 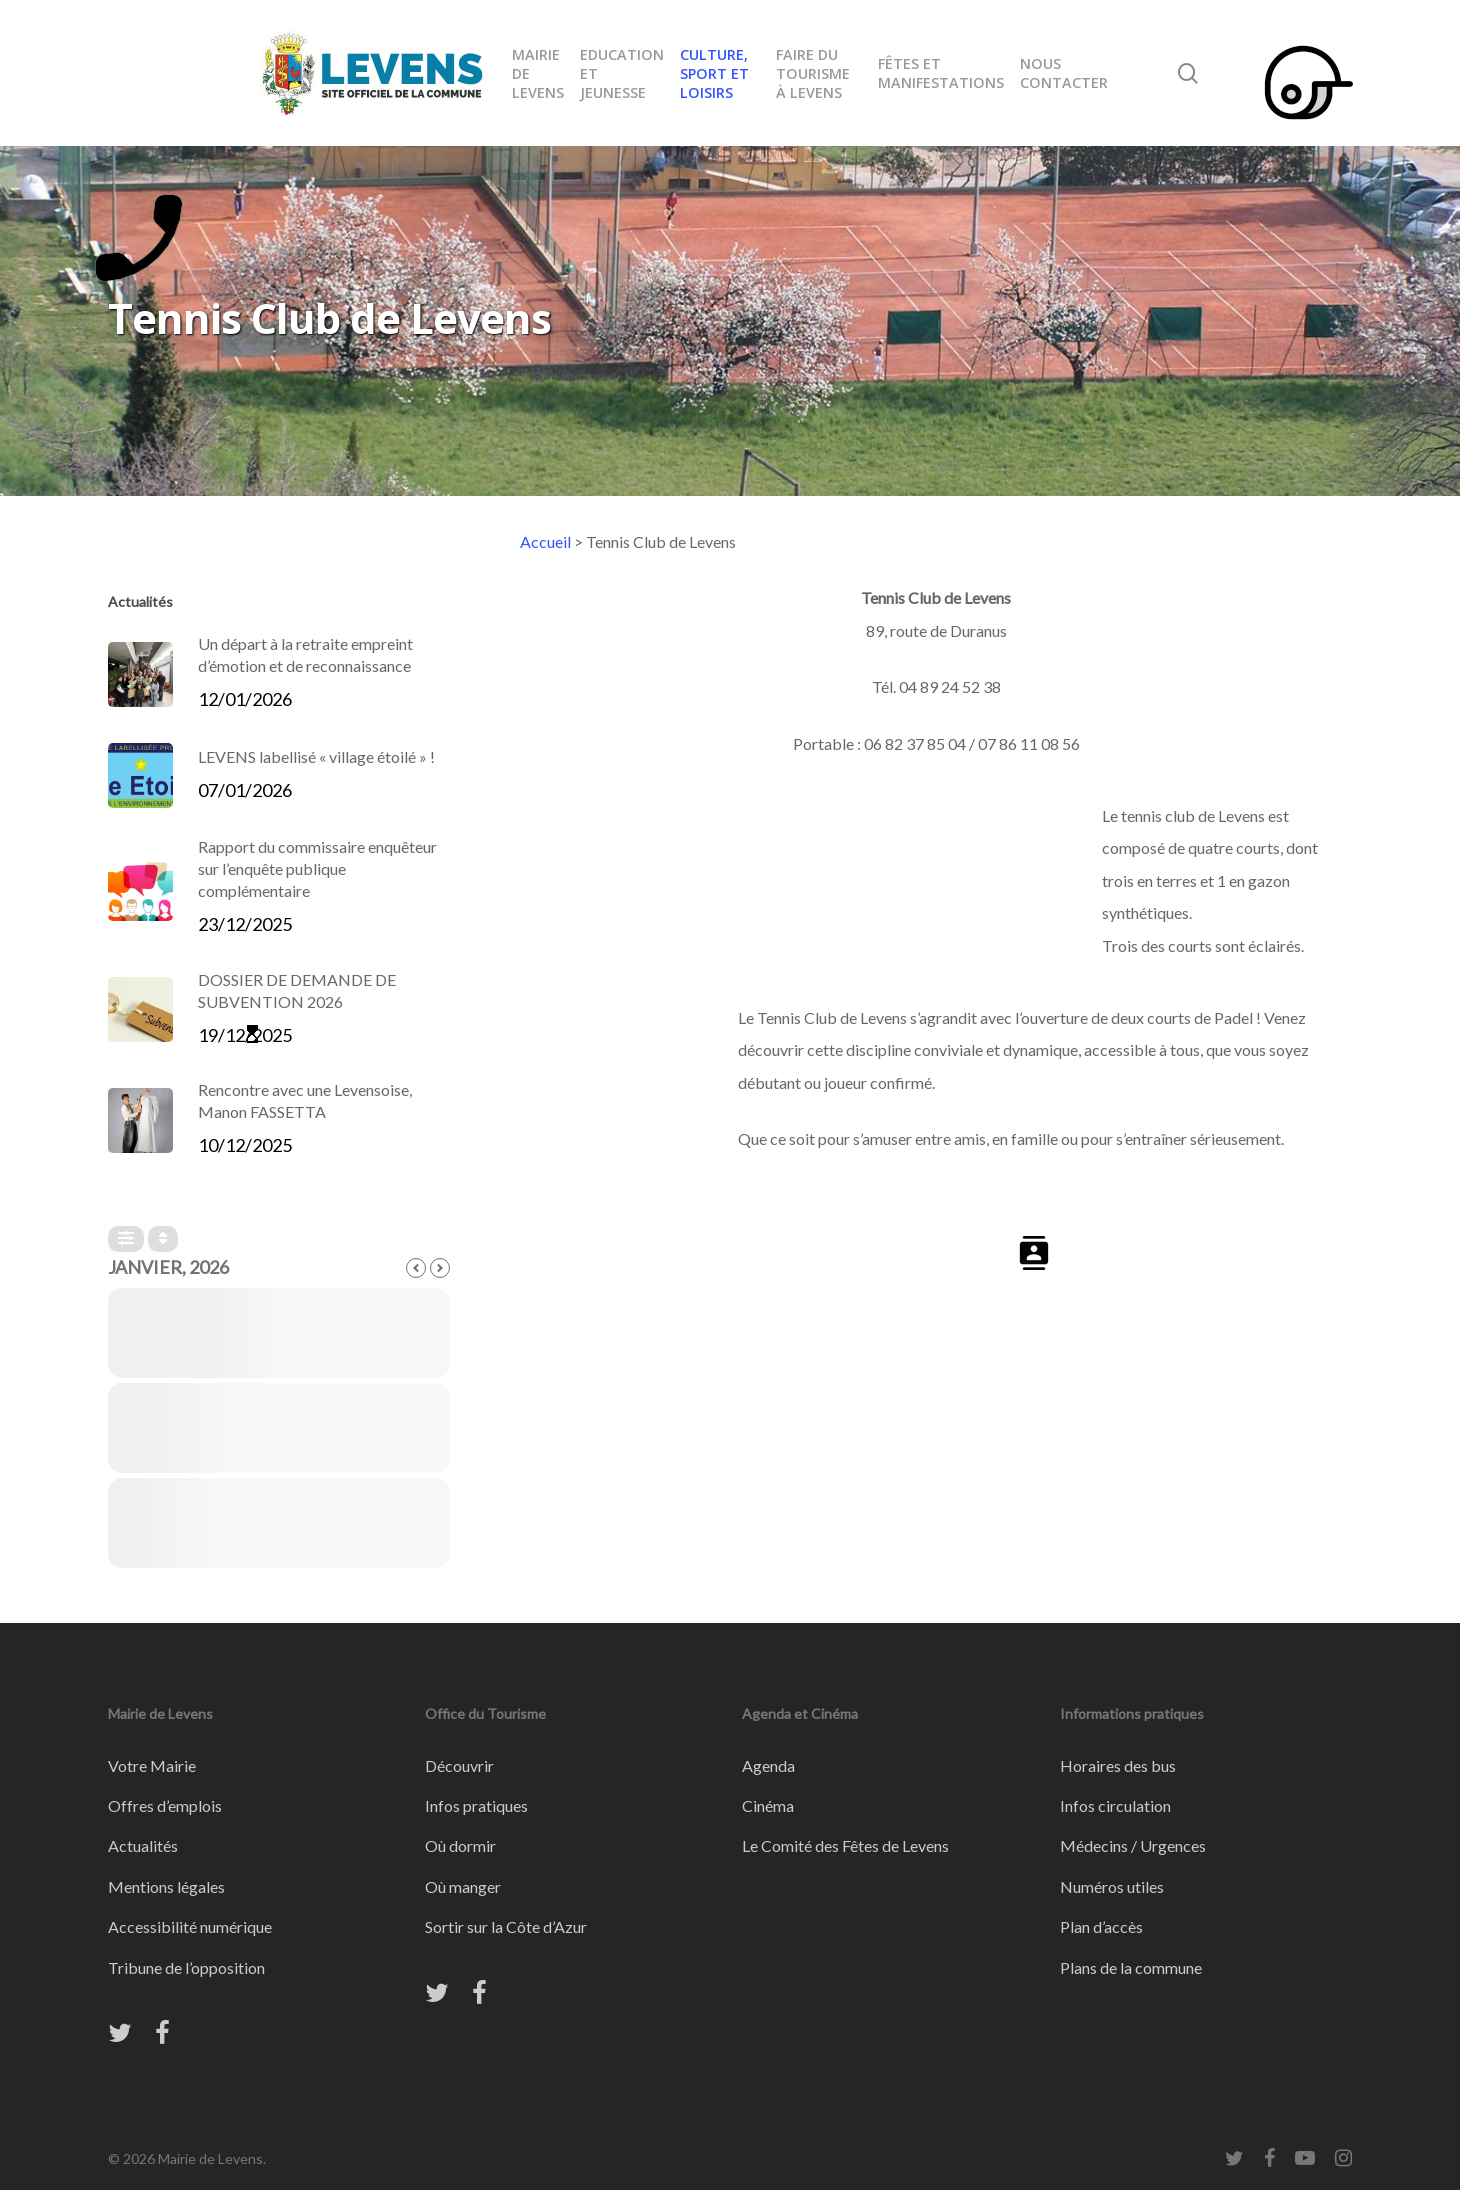 What do you see at coordinates (252, 1034) in the screenshot?
I see `indicates time remaining or process in progress` at bounding box center [252, 1034].